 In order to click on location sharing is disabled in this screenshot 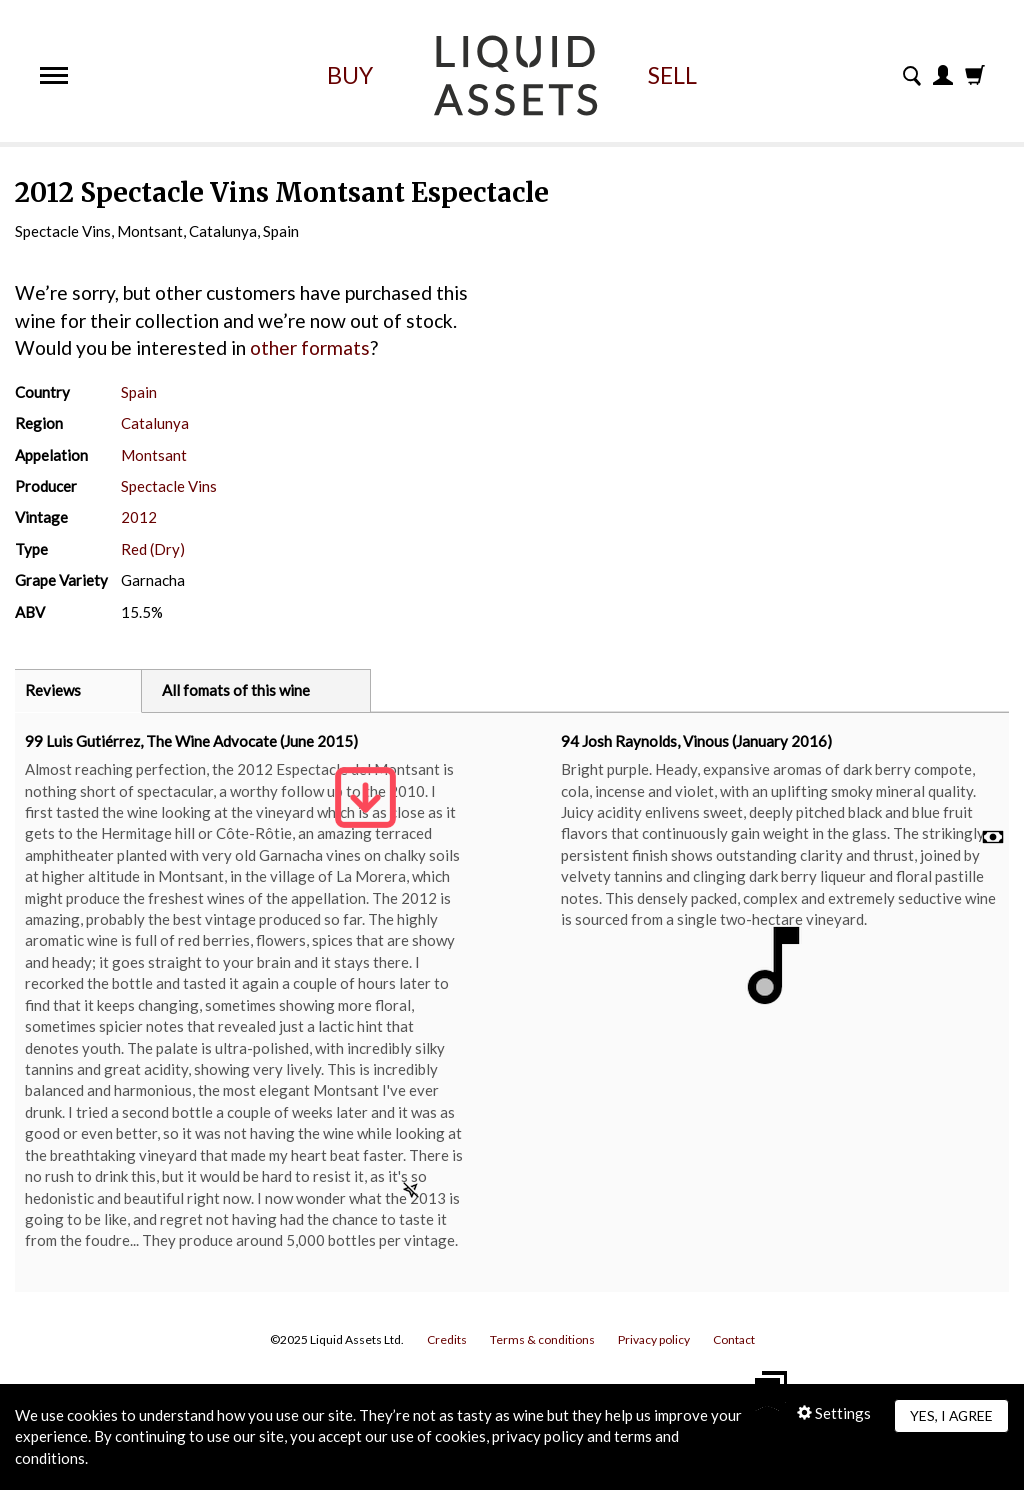, I will do `click(410, 1190)`.